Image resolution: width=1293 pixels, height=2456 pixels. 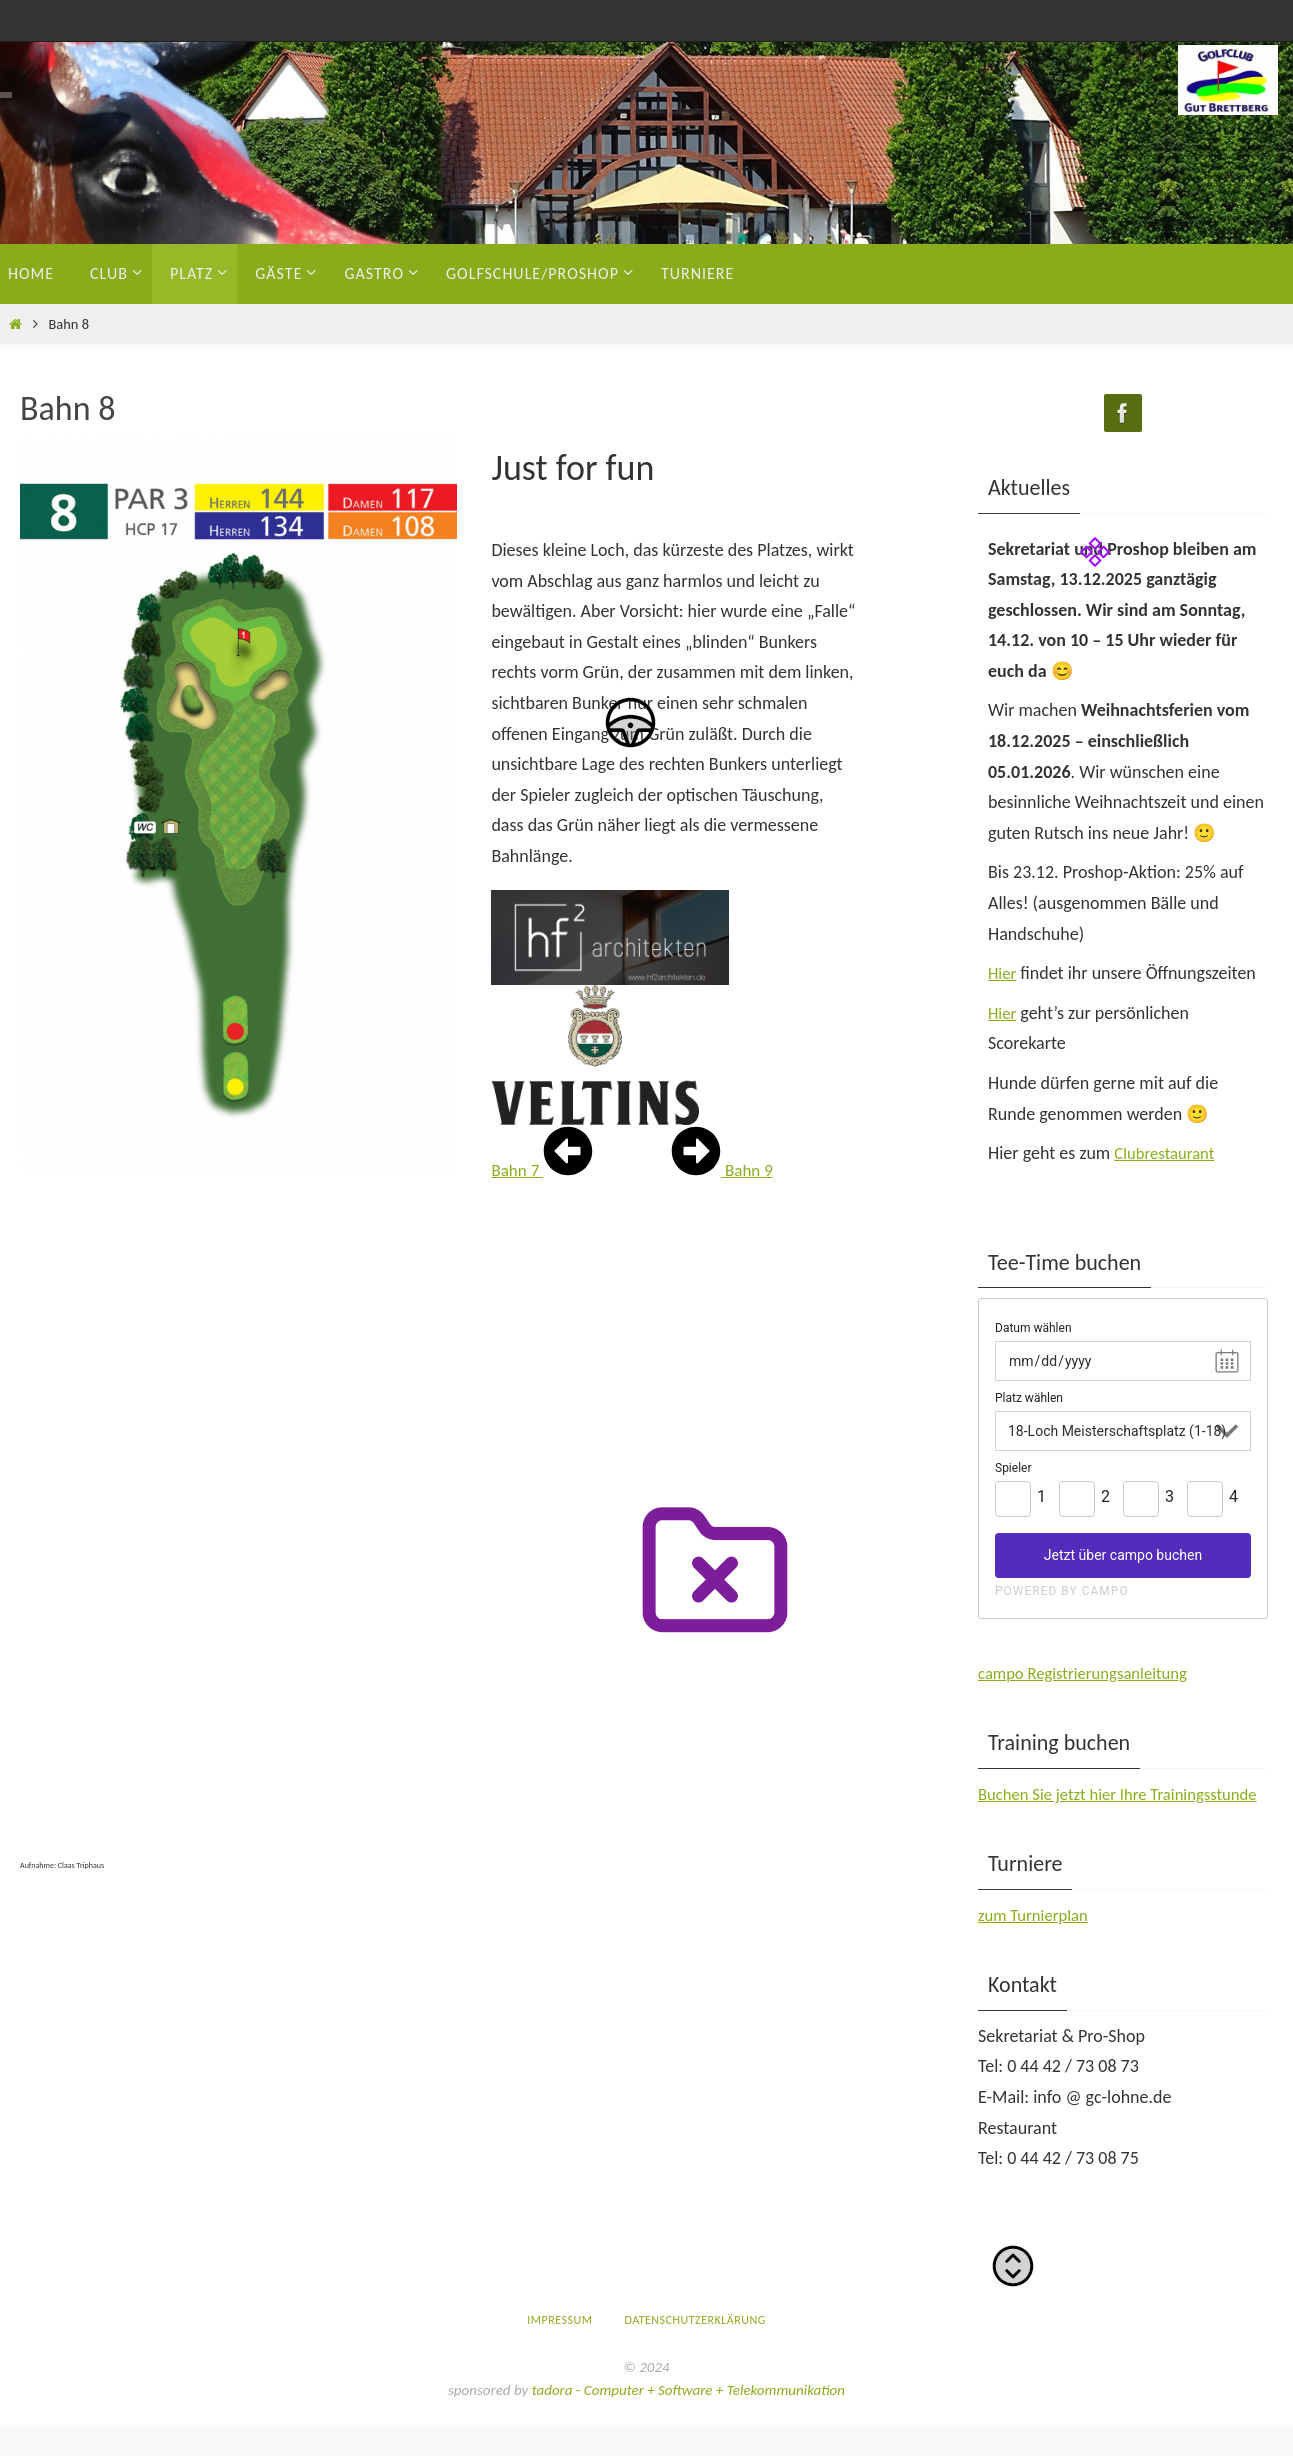 I want to click on delete a folder, so click(x=715, y=1573).